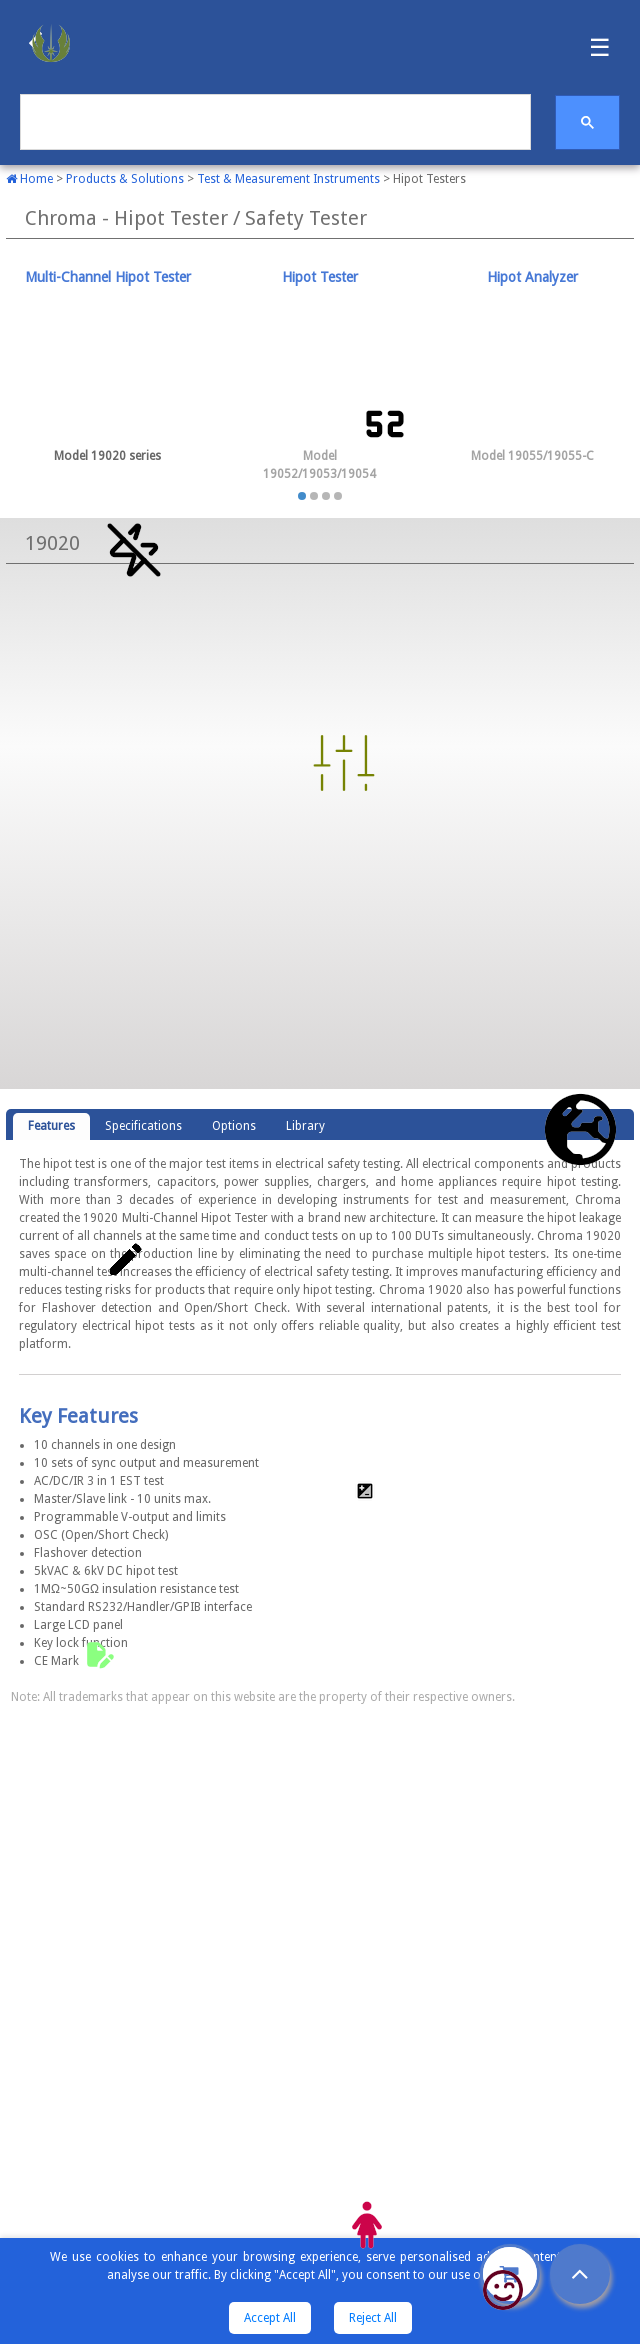 Image resolution: width=640 pixels, height=2344 pixels. Describe the element at coordinates (503, 2290) in the screenshot. I see `insert a winking emoji or emoticon` at that location.